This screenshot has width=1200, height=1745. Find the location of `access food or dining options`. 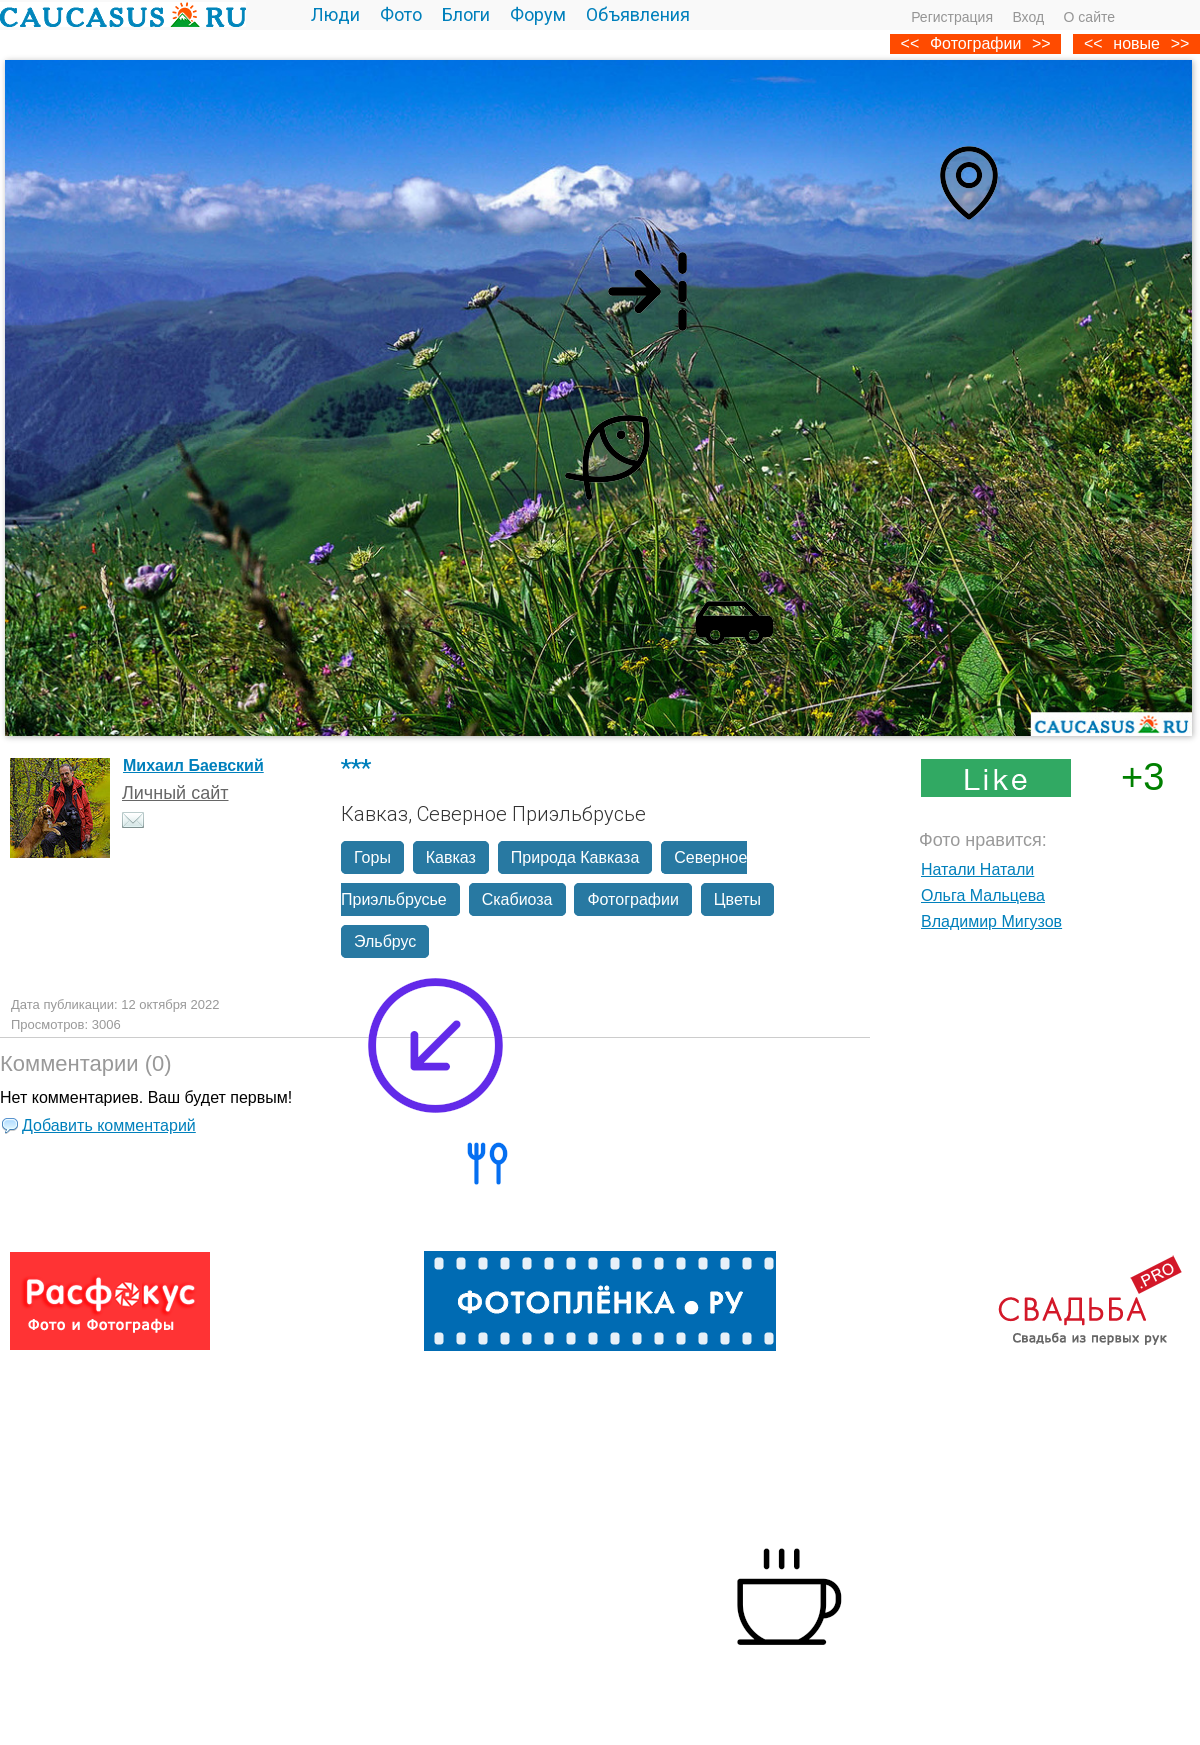

access food or dining options is located at coordinates (487, 1162).